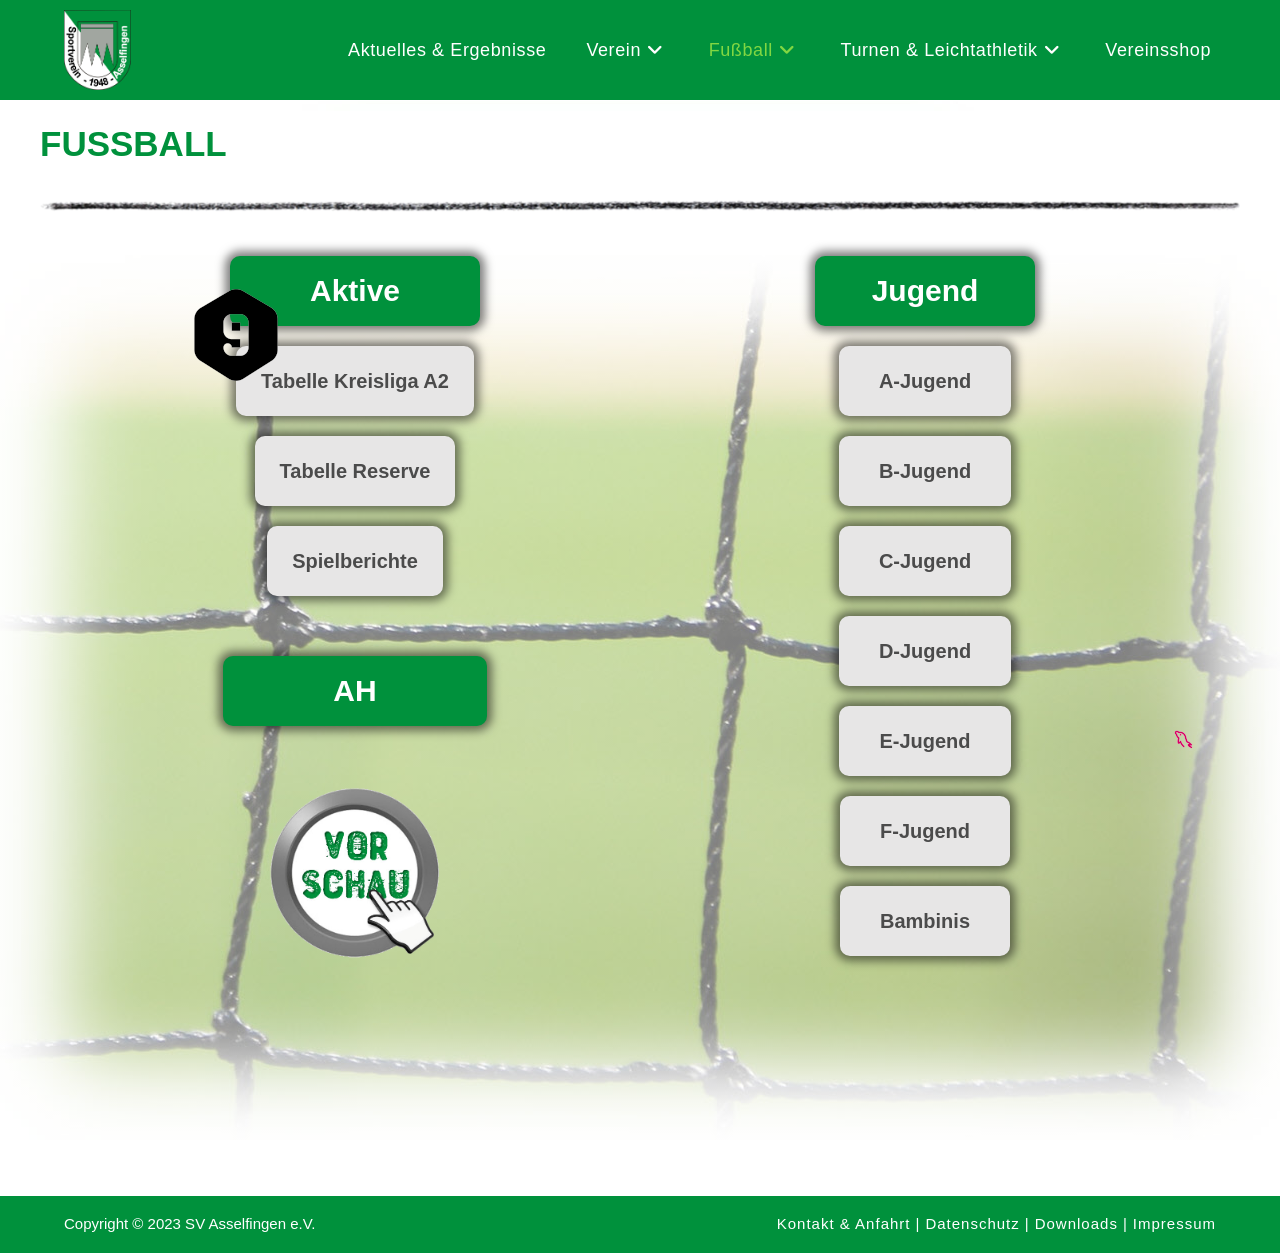  Describe the element at coordinates (1183, 739) in the screenshot. I see `connect to mysql database` at that location.